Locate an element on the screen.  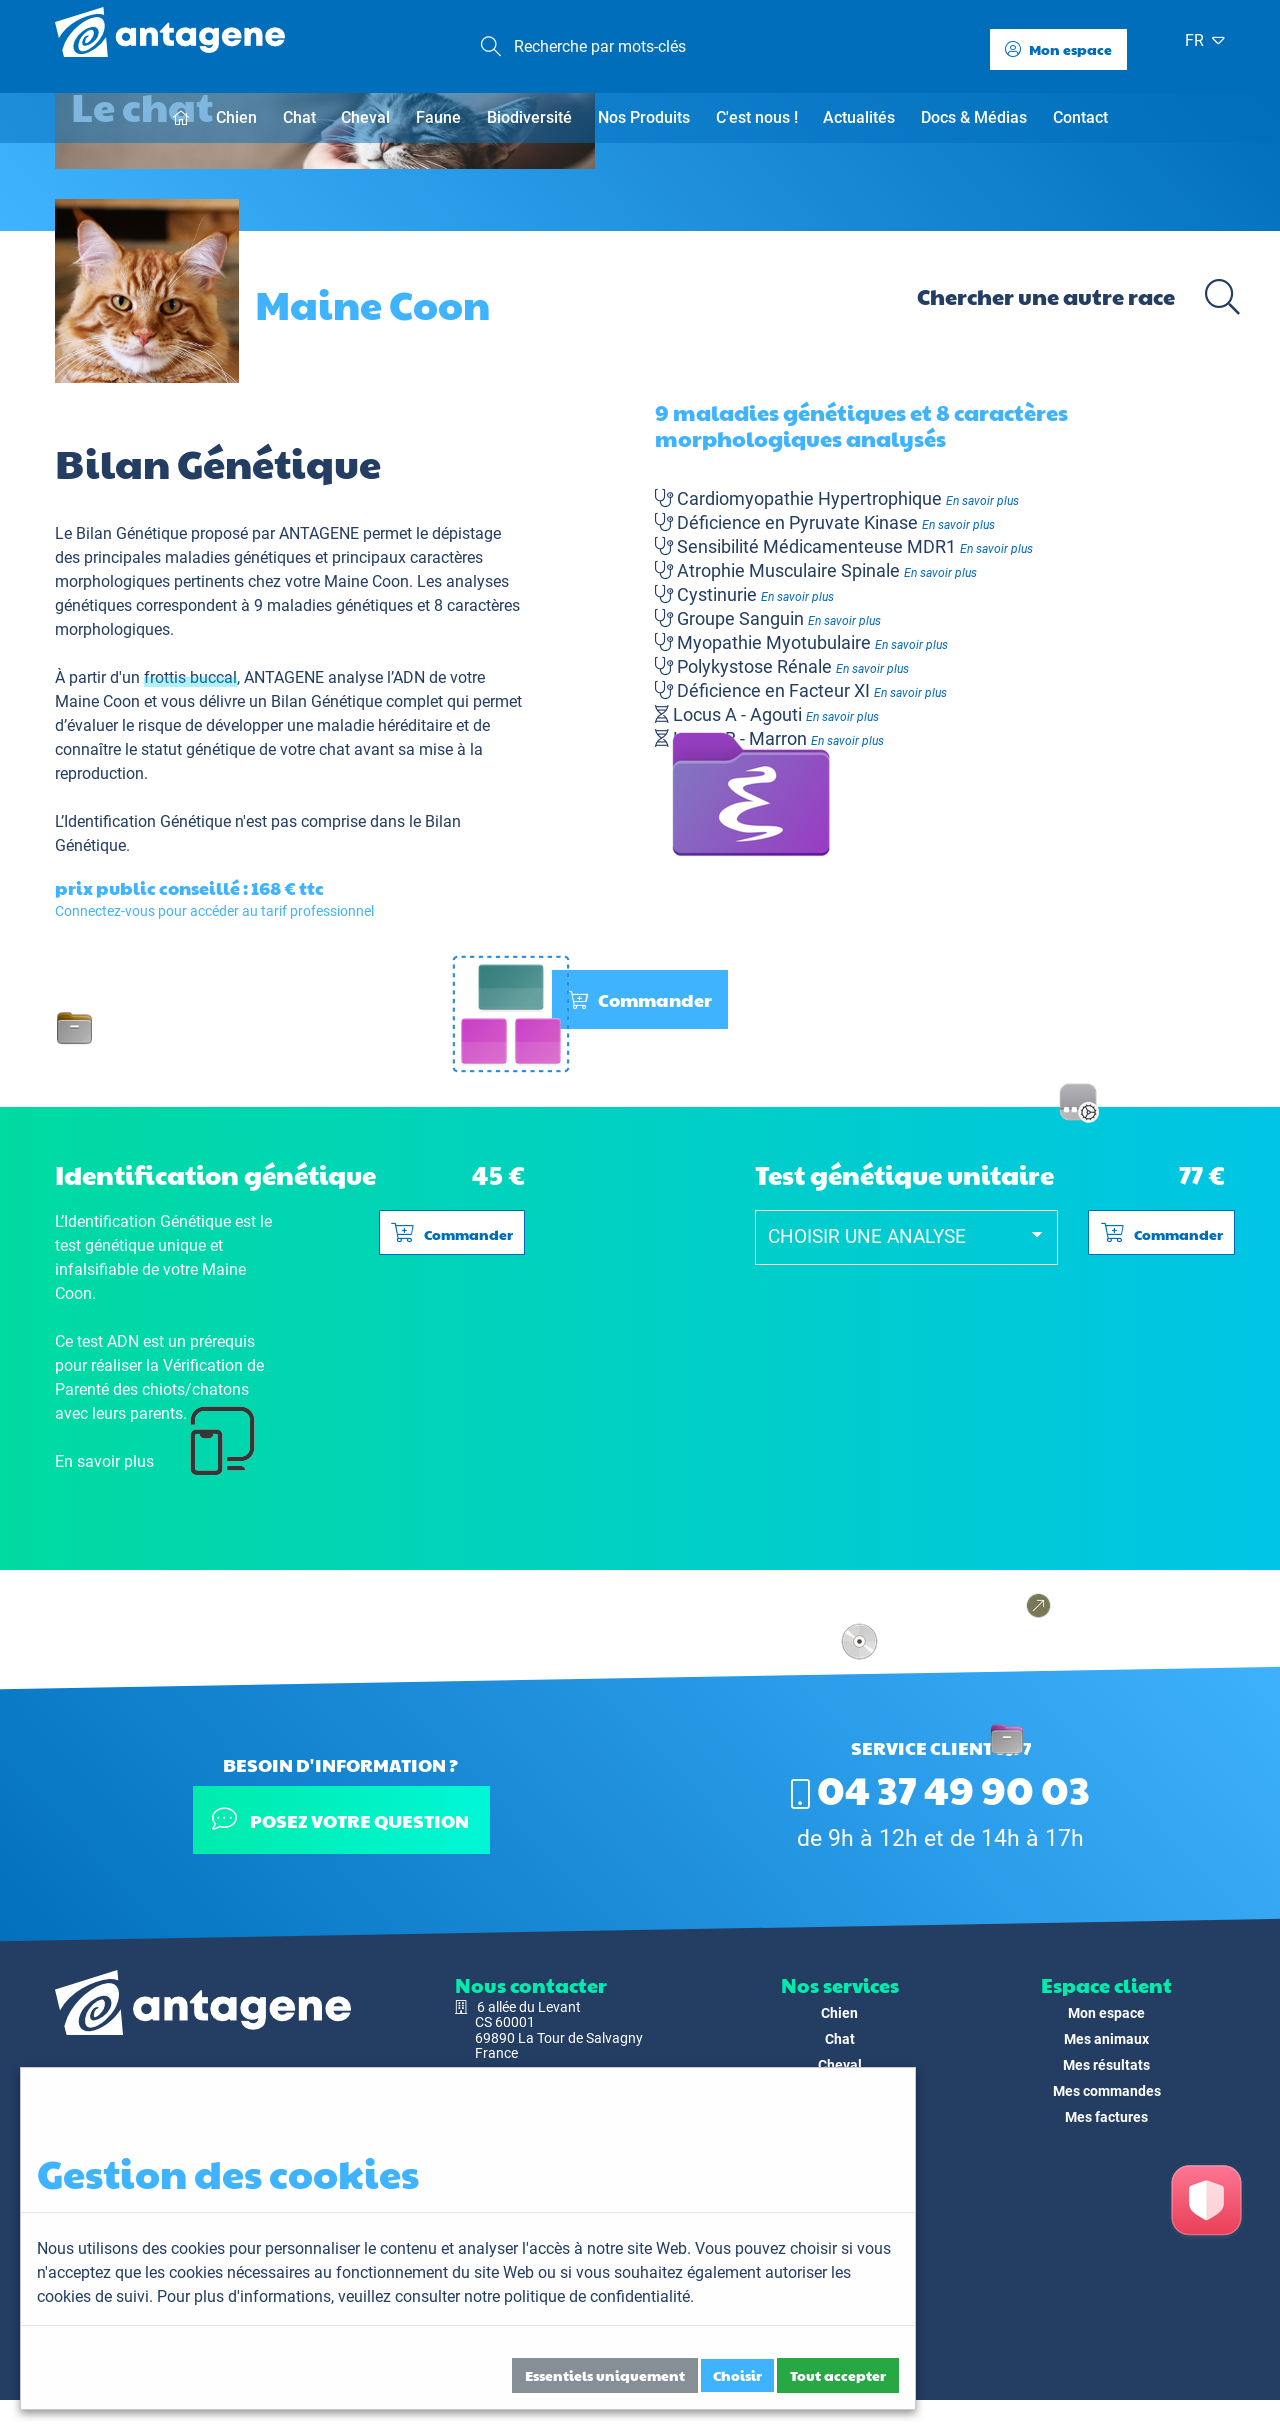
configure xfce panel layout and profiles is located at coordinates (1078, 1102).